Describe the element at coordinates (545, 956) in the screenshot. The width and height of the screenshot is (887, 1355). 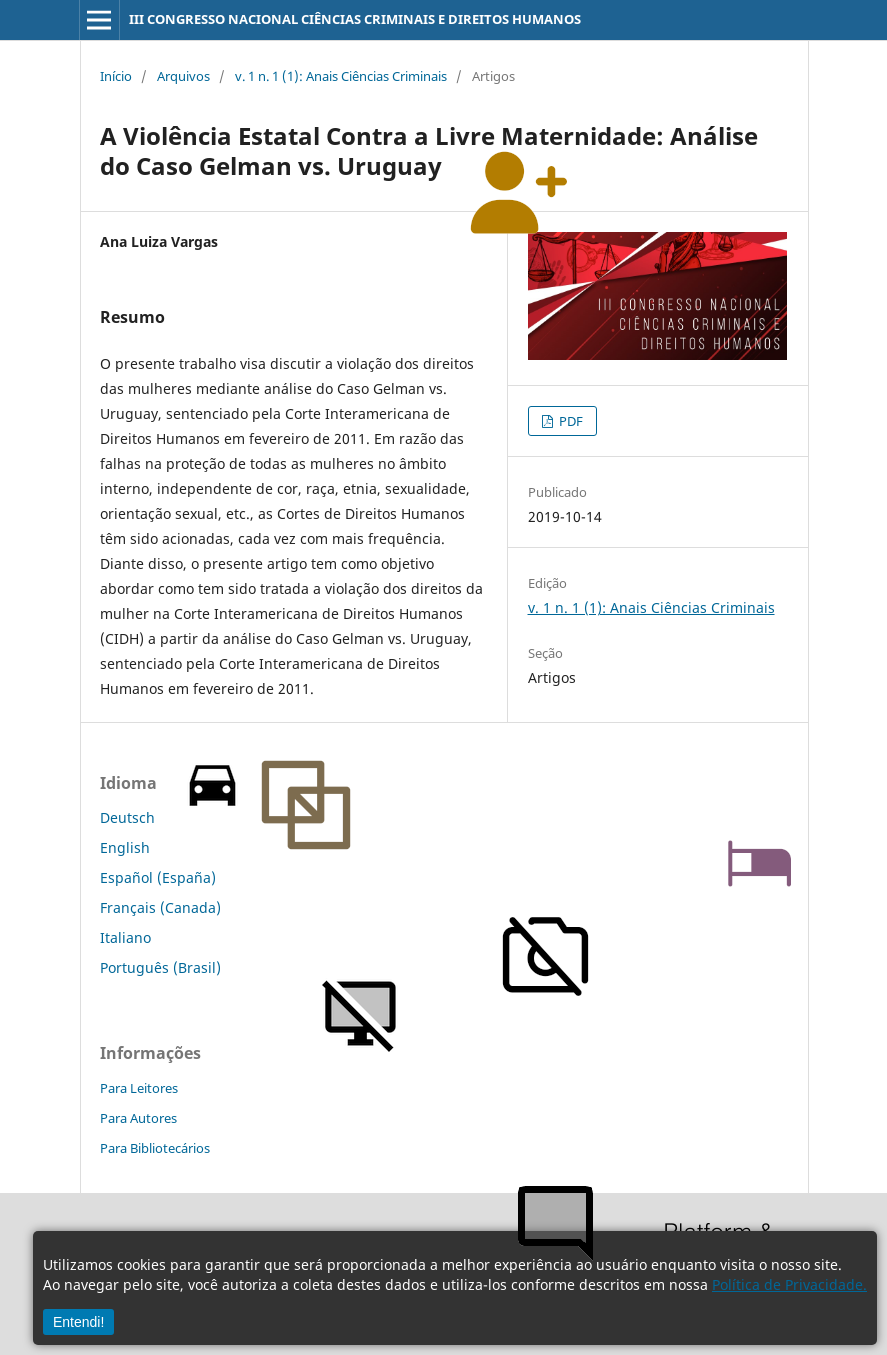
I see `camera is disabled or turned off` at that location.